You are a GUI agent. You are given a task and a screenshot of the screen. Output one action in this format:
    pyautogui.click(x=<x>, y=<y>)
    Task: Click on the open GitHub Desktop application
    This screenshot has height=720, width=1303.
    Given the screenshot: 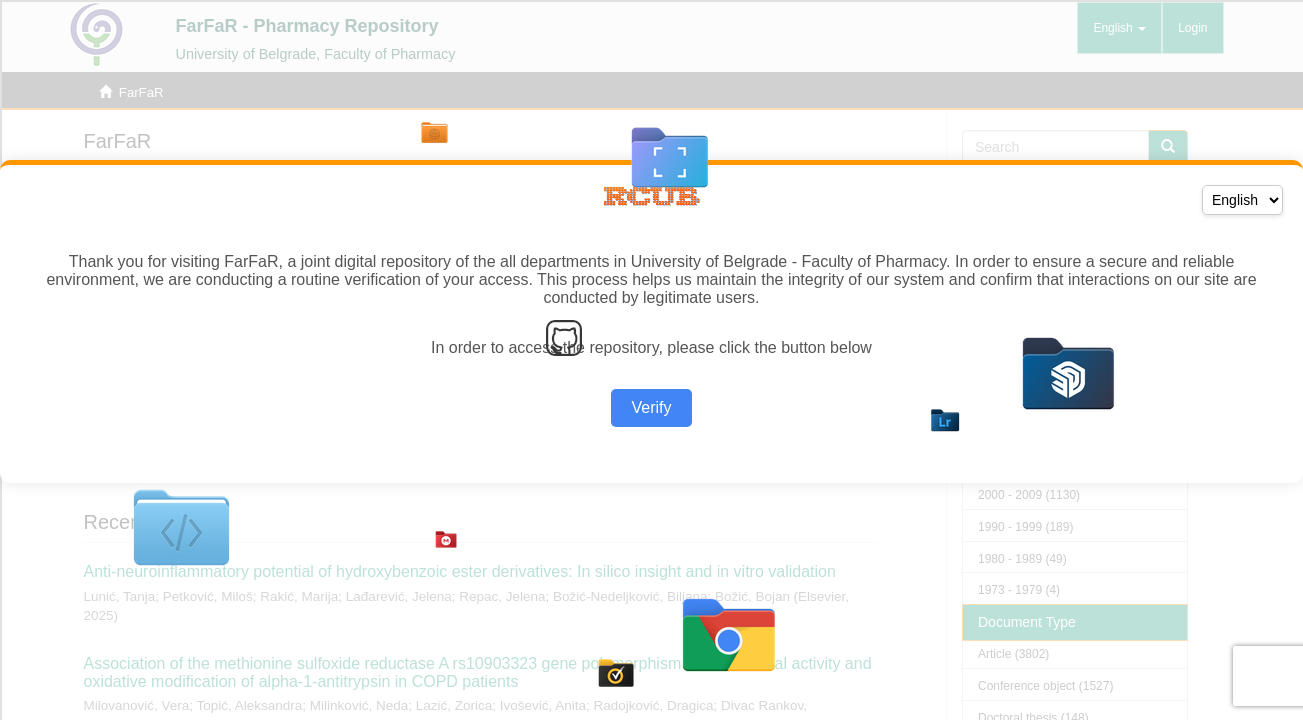 What is the action you would take?
    pyautogui.click(x=564, y=338)
    